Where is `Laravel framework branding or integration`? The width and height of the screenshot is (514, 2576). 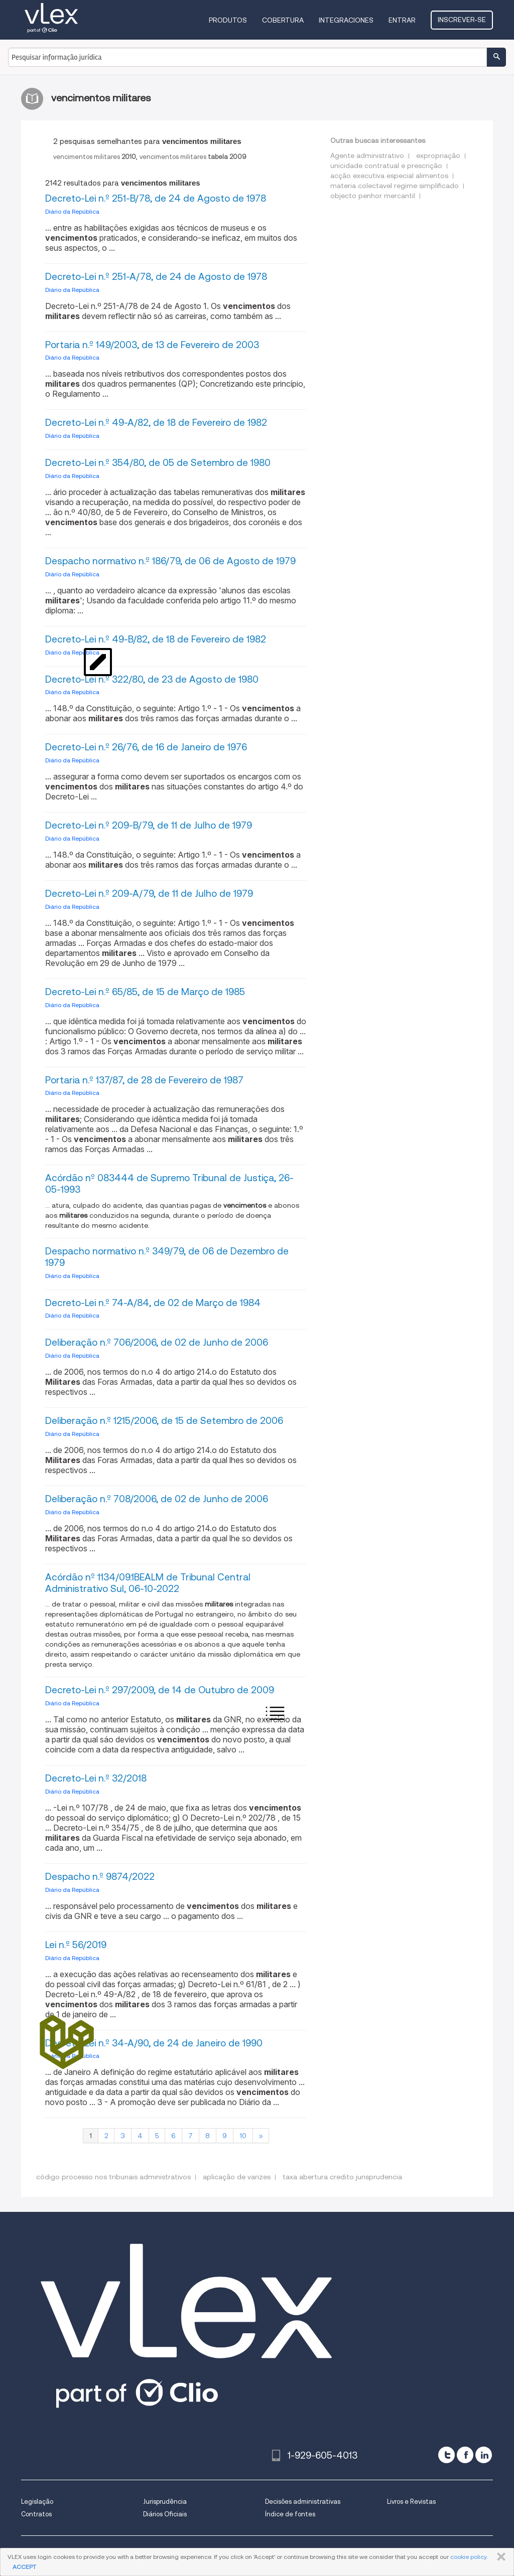 Laravel framework branding or integration is located at coordinates (65, 2040).